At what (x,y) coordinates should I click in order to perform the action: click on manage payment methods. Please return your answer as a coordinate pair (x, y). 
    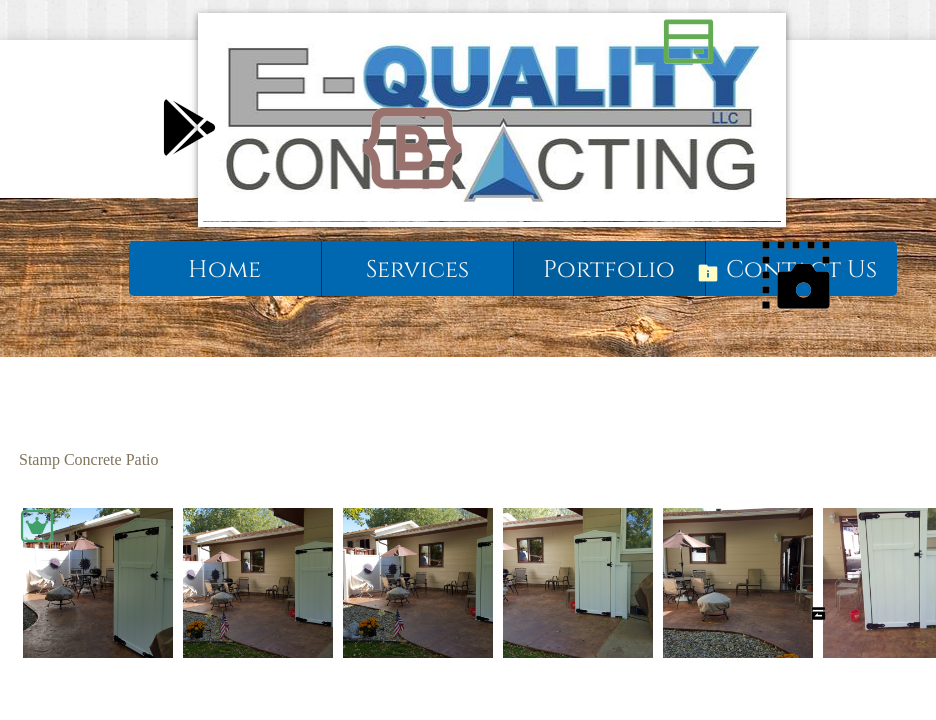
    Looking at the image, I should click on (688, 41).